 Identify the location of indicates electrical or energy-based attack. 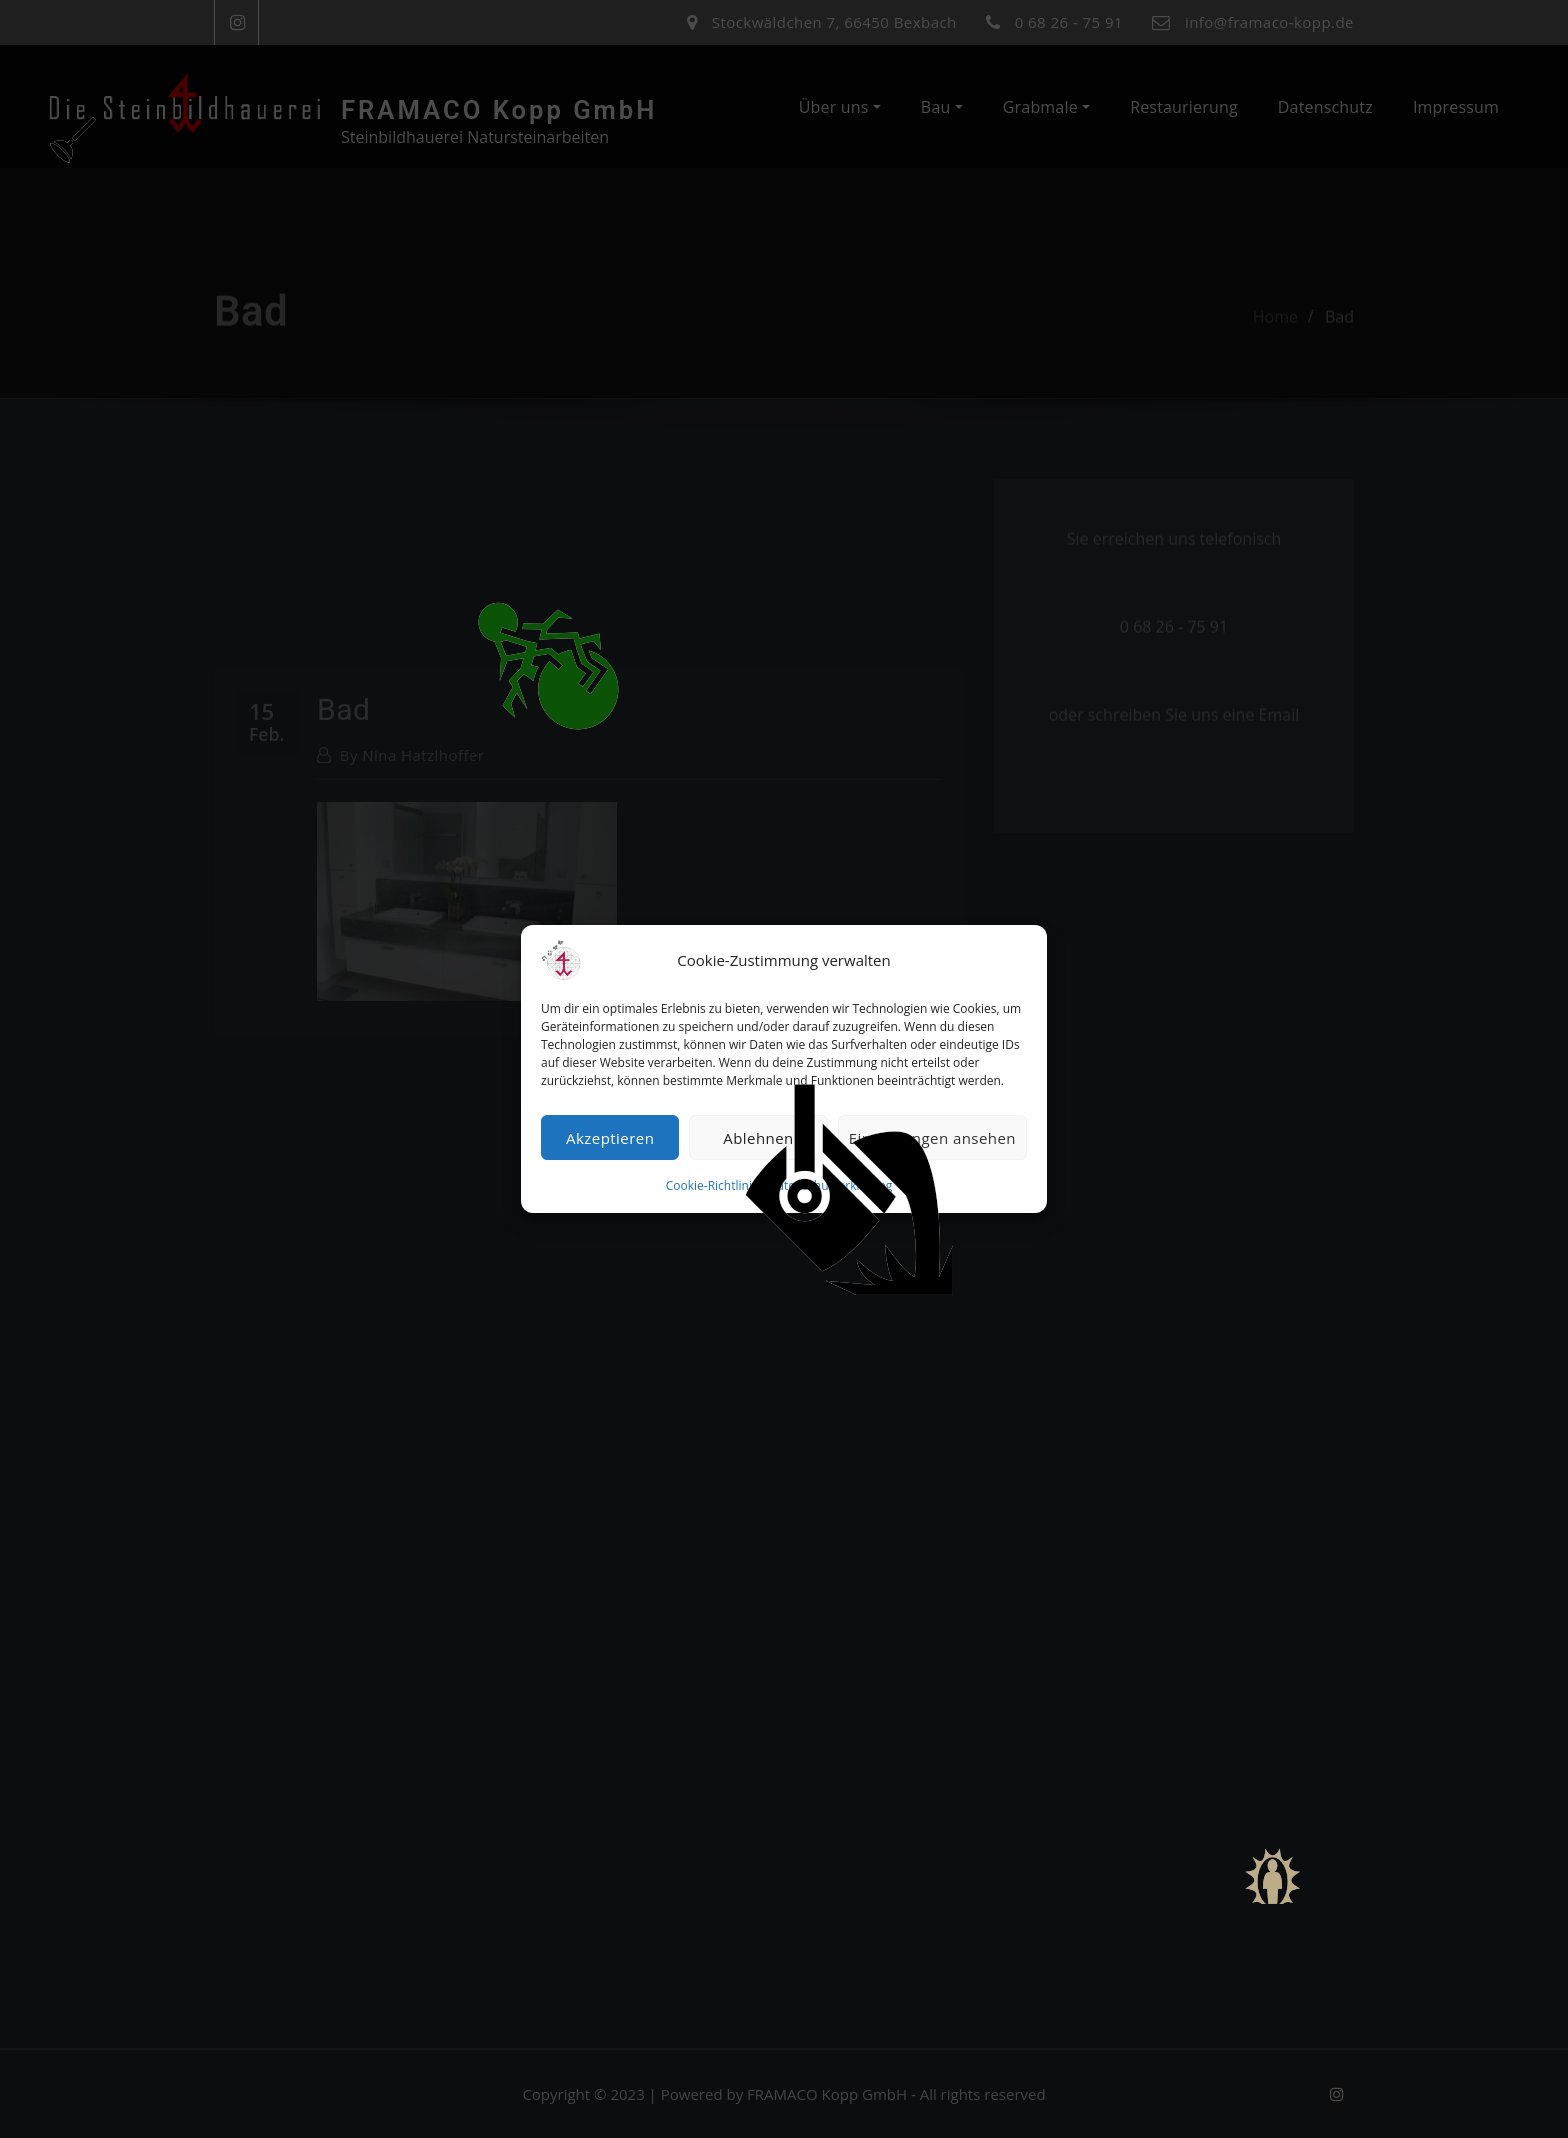
(548, 665).